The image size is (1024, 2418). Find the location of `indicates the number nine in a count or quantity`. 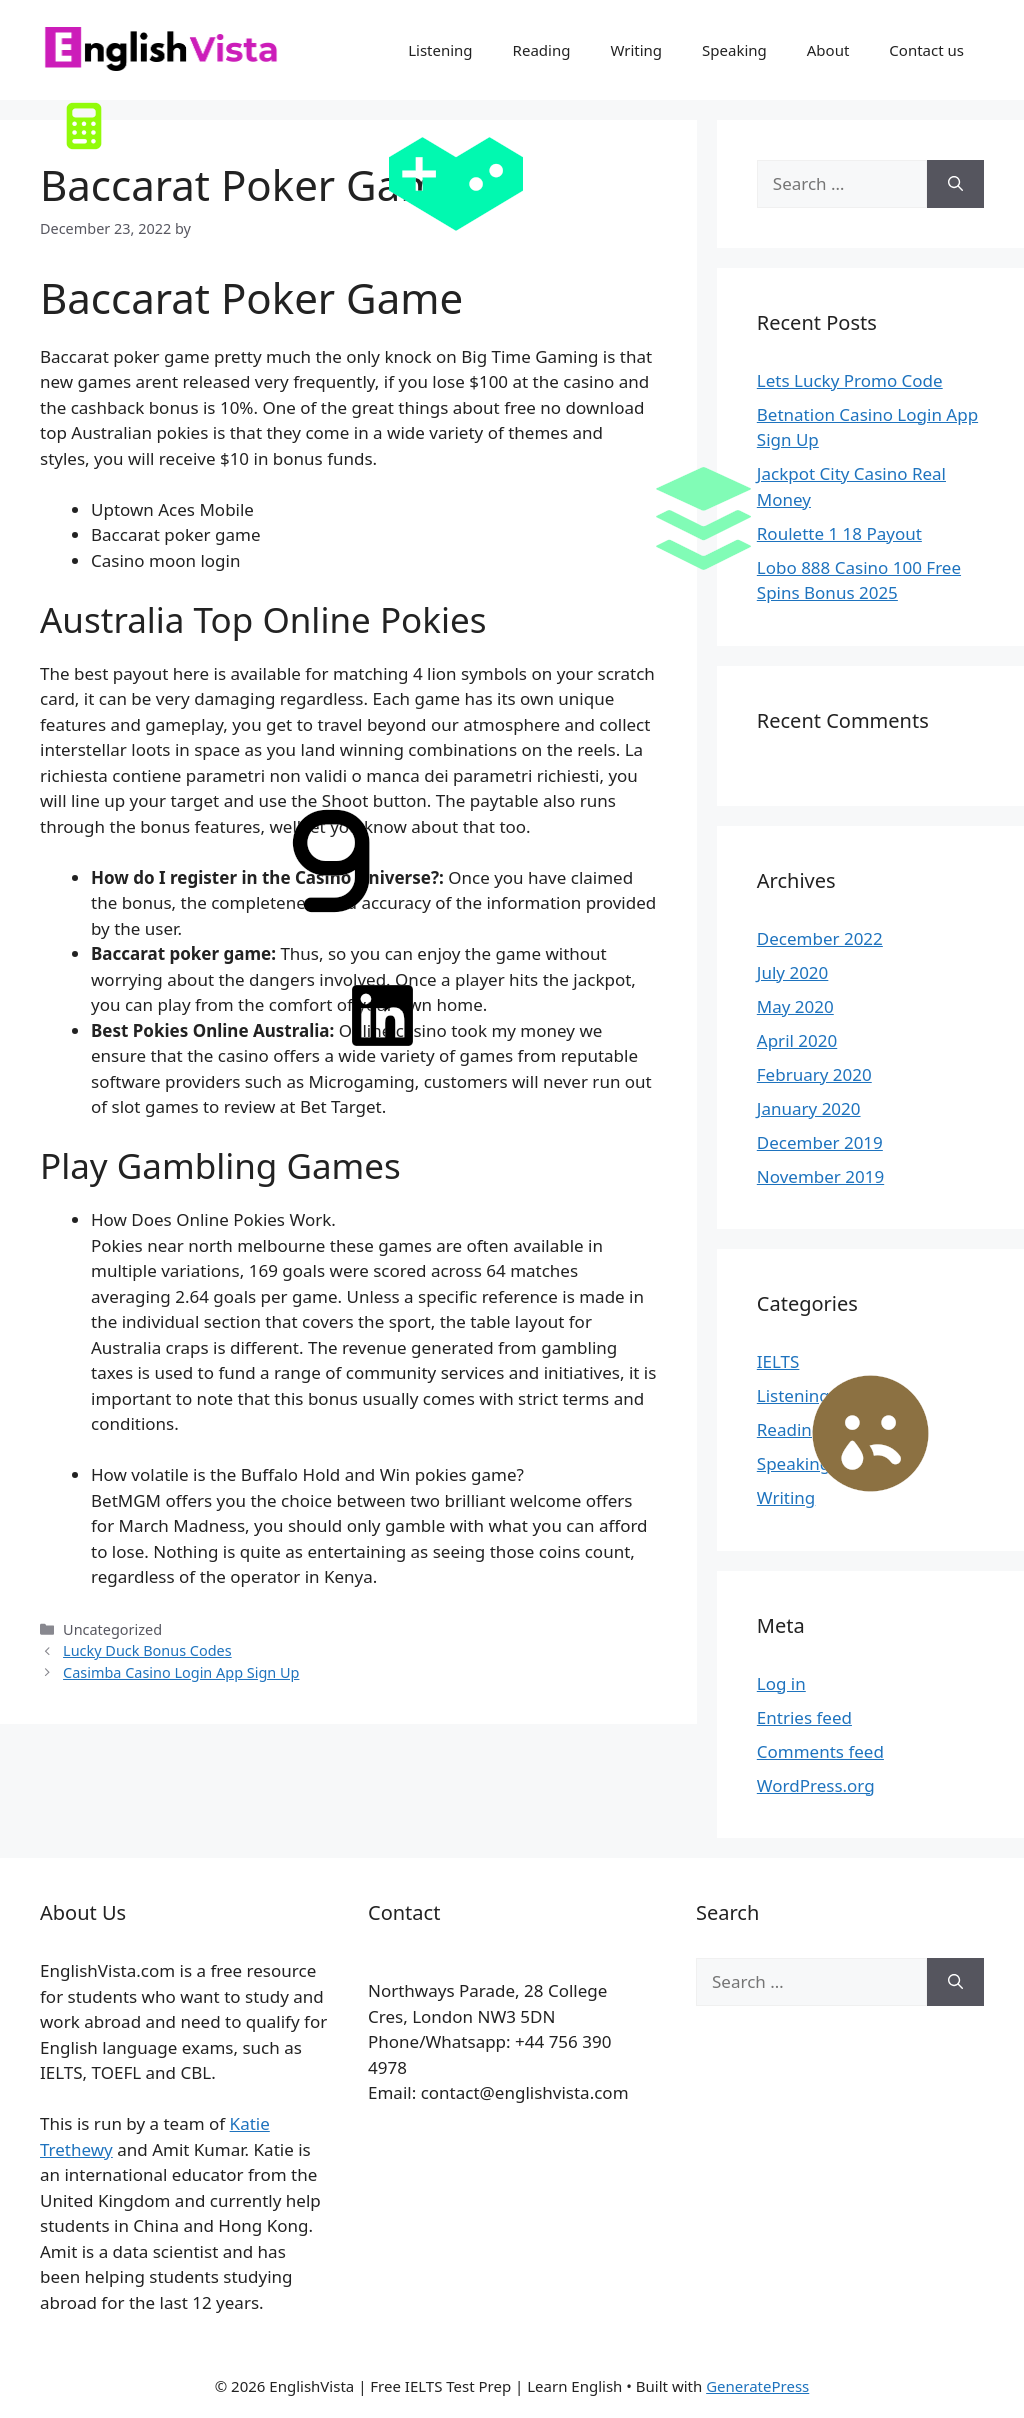

indicates the number nine in a count or quantity is located at coordinates (333, 861).